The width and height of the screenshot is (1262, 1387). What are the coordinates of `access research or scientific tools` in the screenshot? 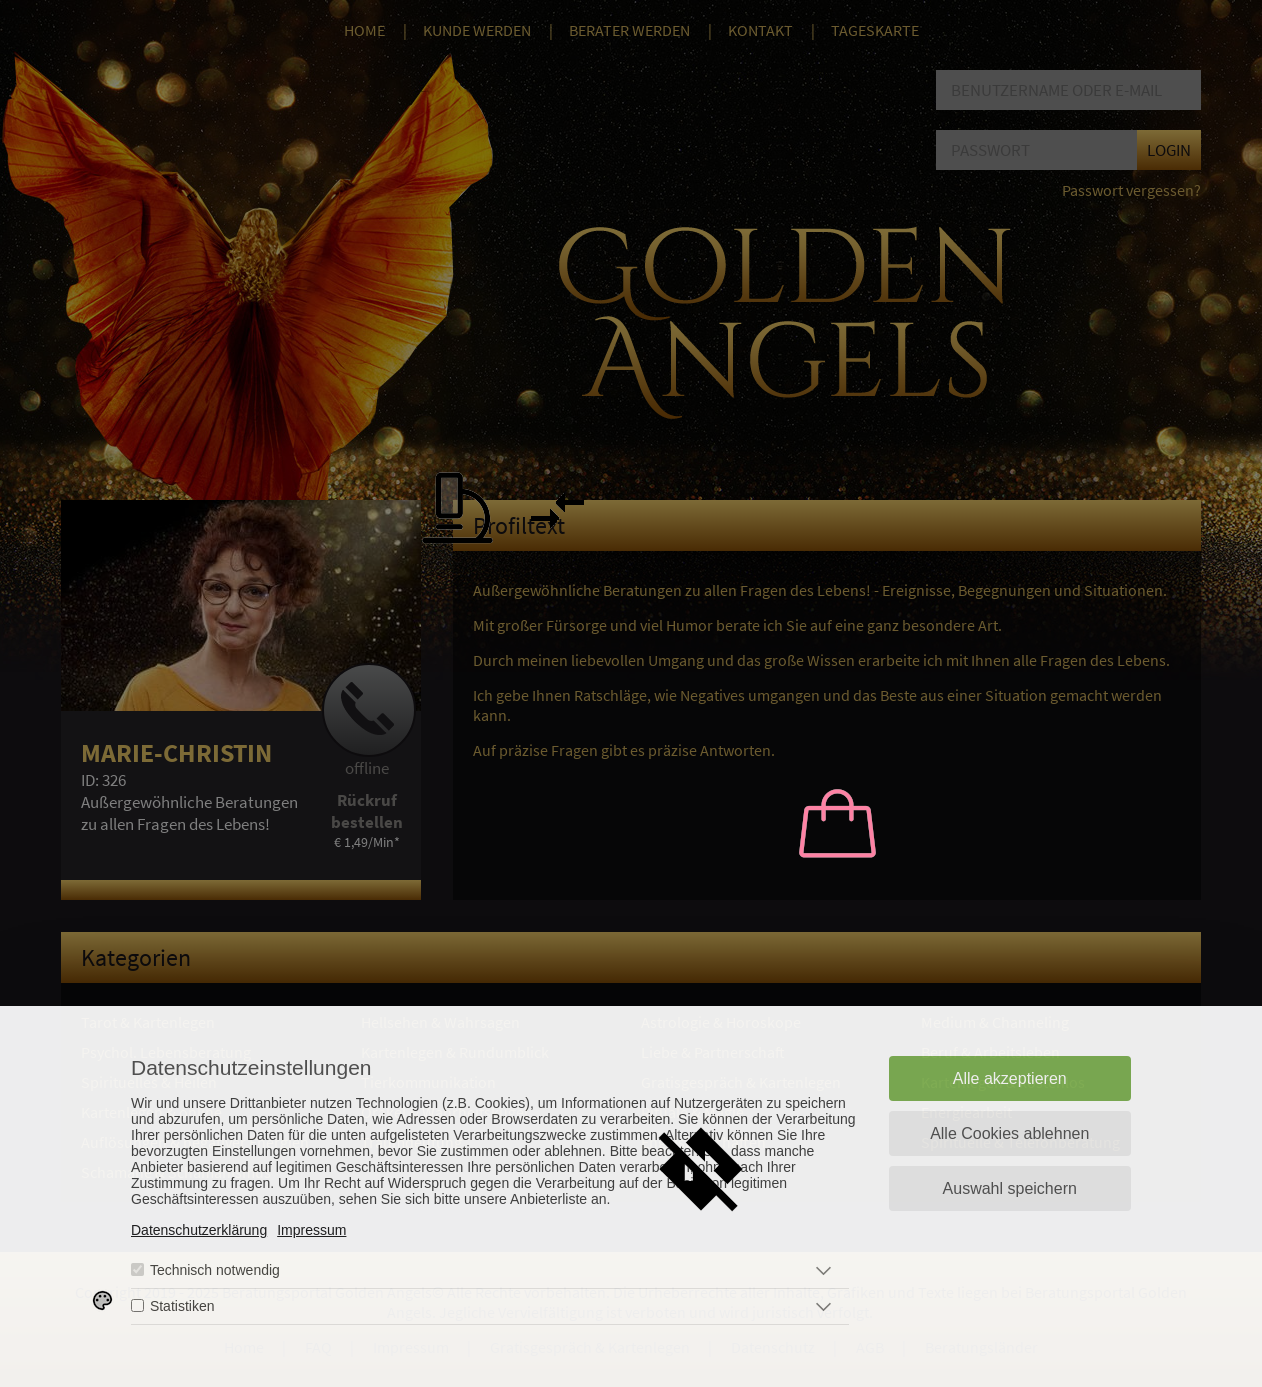 It's located at (457, 510).